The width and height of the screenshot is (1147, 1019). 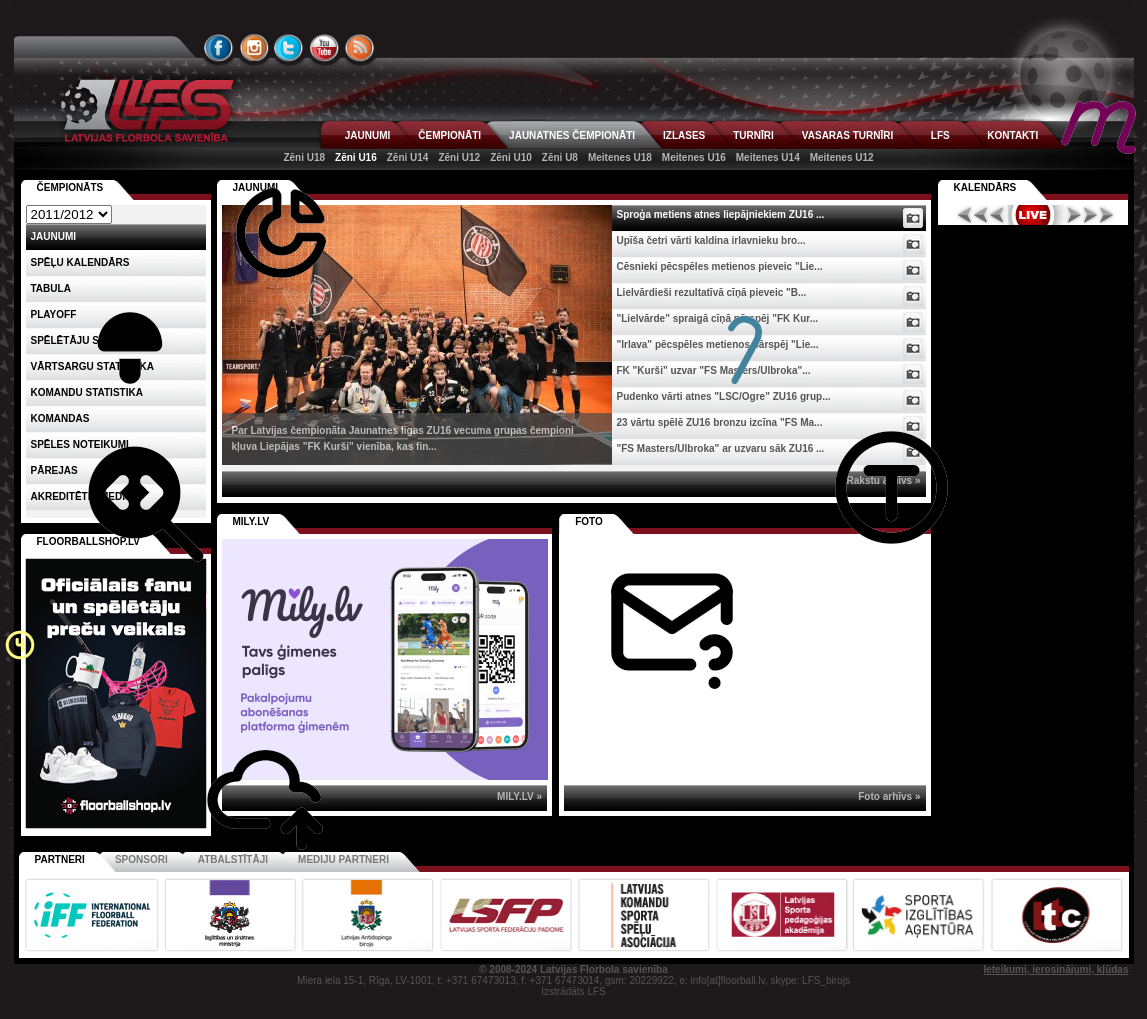 What do you see at coordinates (891, 487) in the screenshot?
I see `visit thingiverse for 3D printable models` at bounding box center [891, 487].